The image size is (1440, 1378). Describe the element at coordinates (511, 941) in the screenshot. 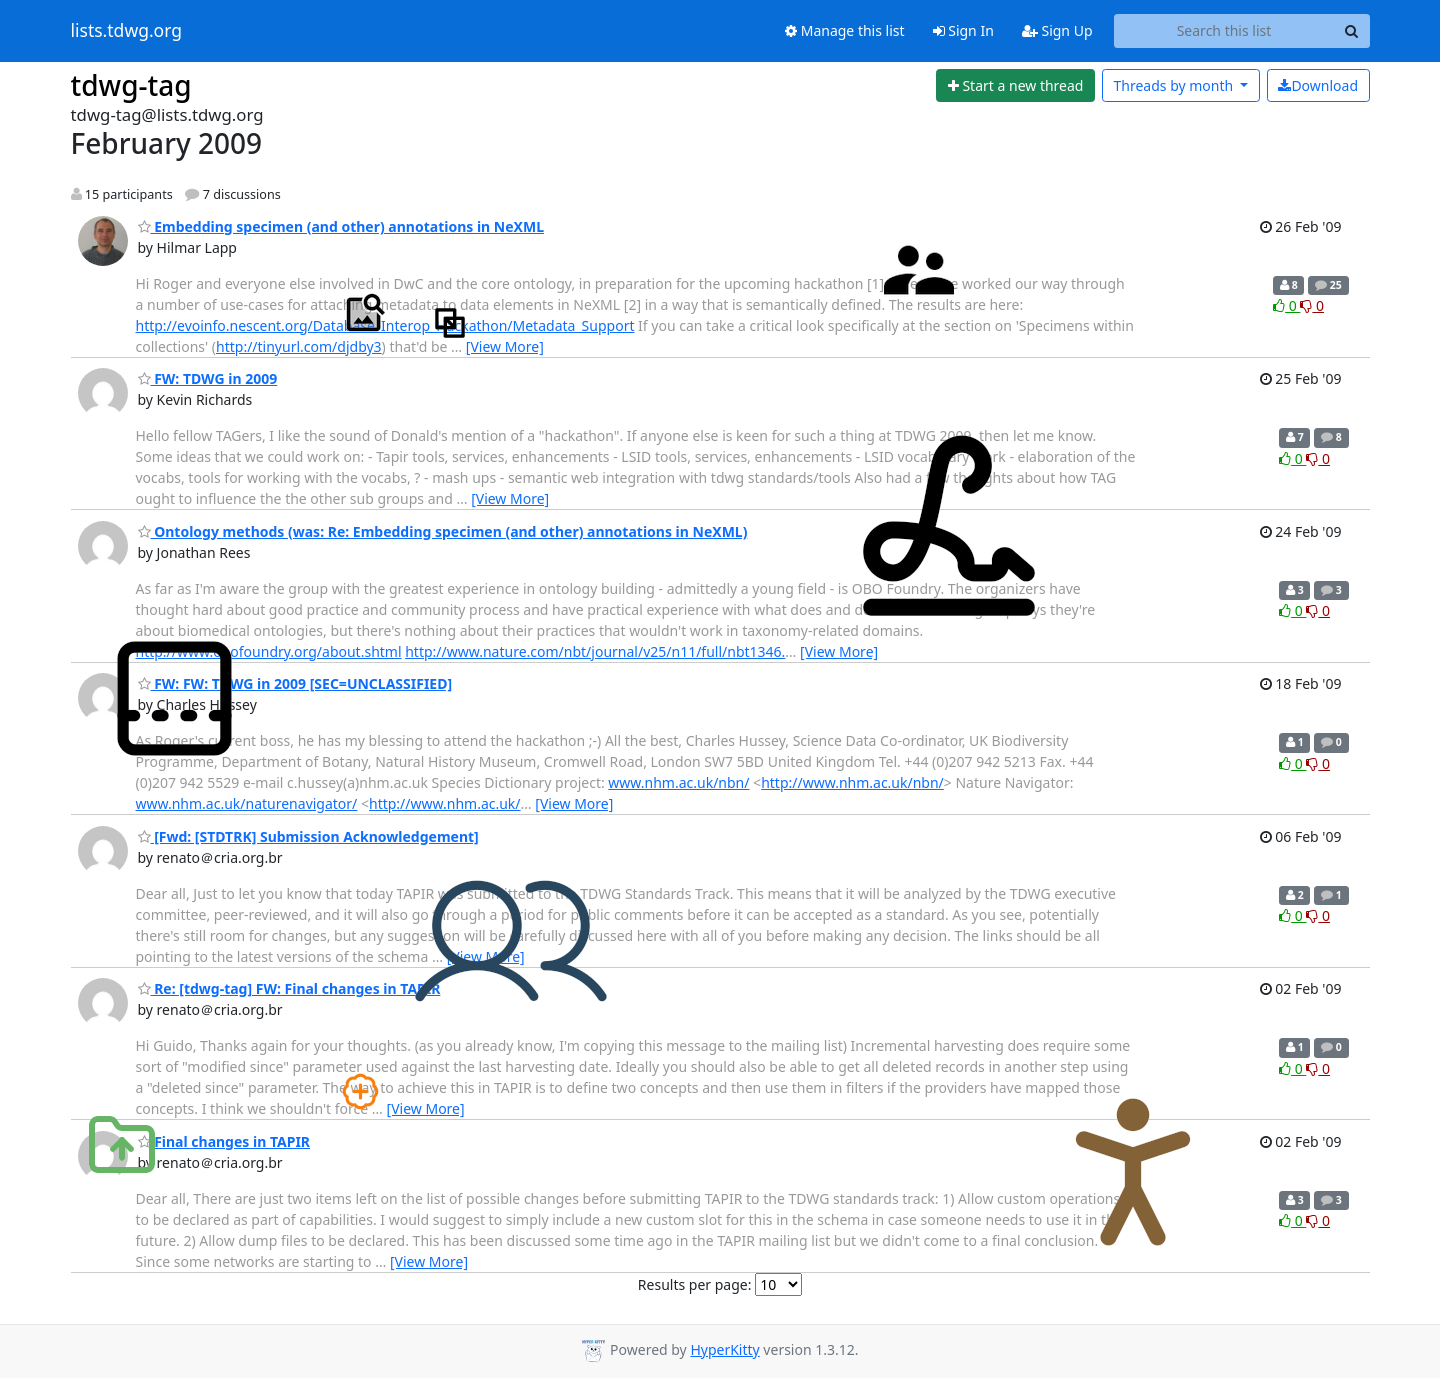

I see `view all users or contacts` at that location.